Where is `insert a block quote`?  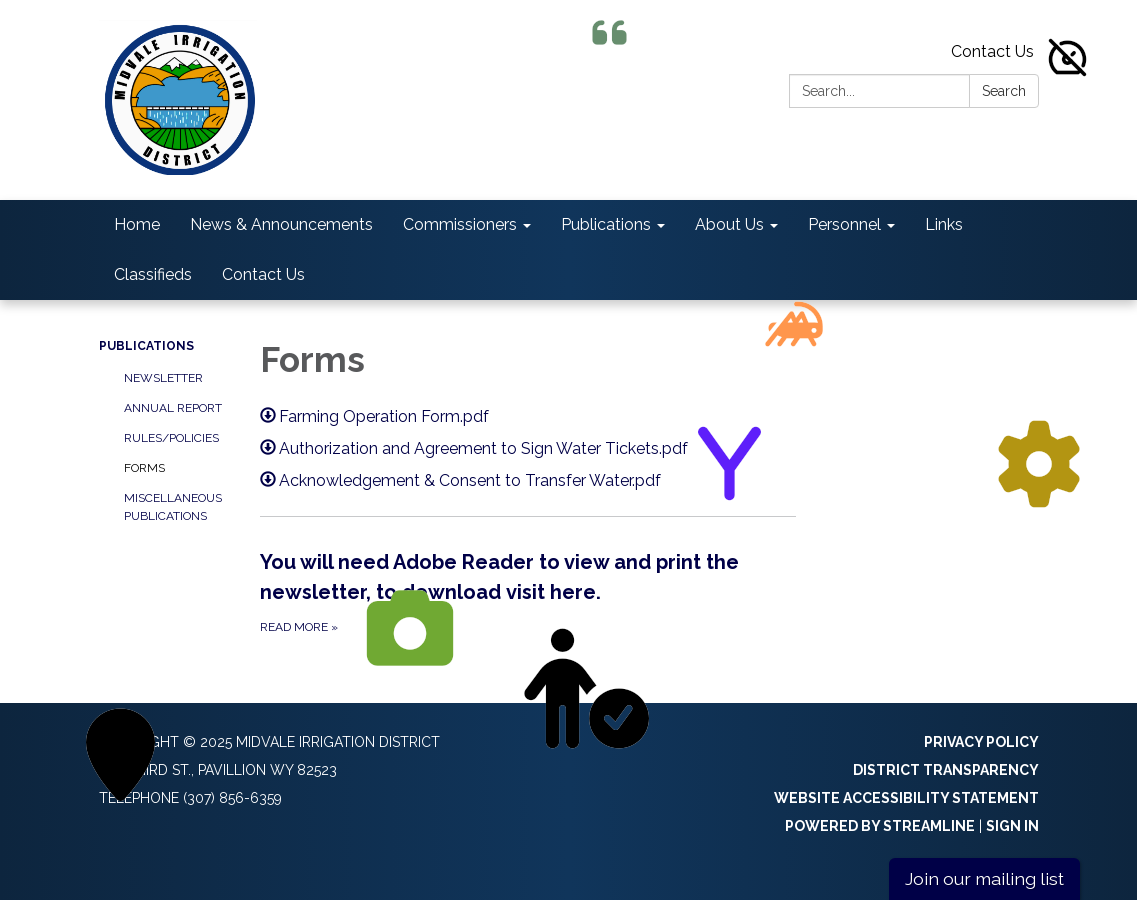 insert a block quote is located at coordinates (609, 32).